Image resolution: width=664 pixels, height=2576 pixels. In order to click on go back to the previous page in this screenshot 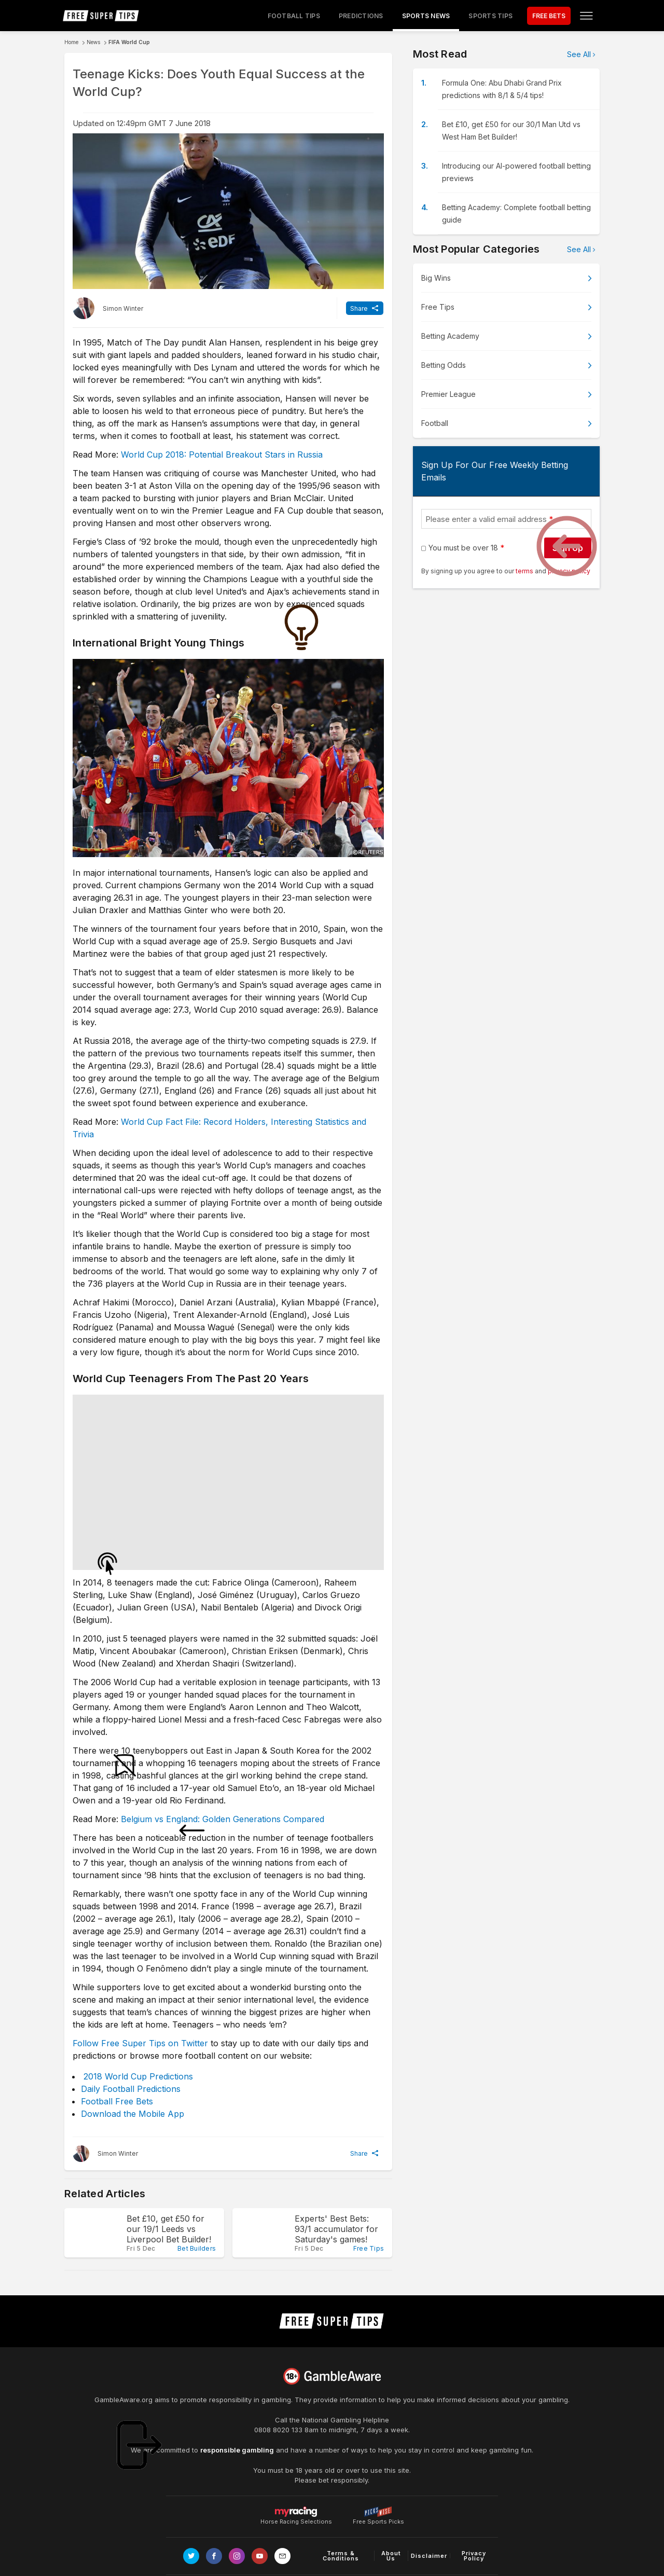, I will do `click(192, 1830)`.